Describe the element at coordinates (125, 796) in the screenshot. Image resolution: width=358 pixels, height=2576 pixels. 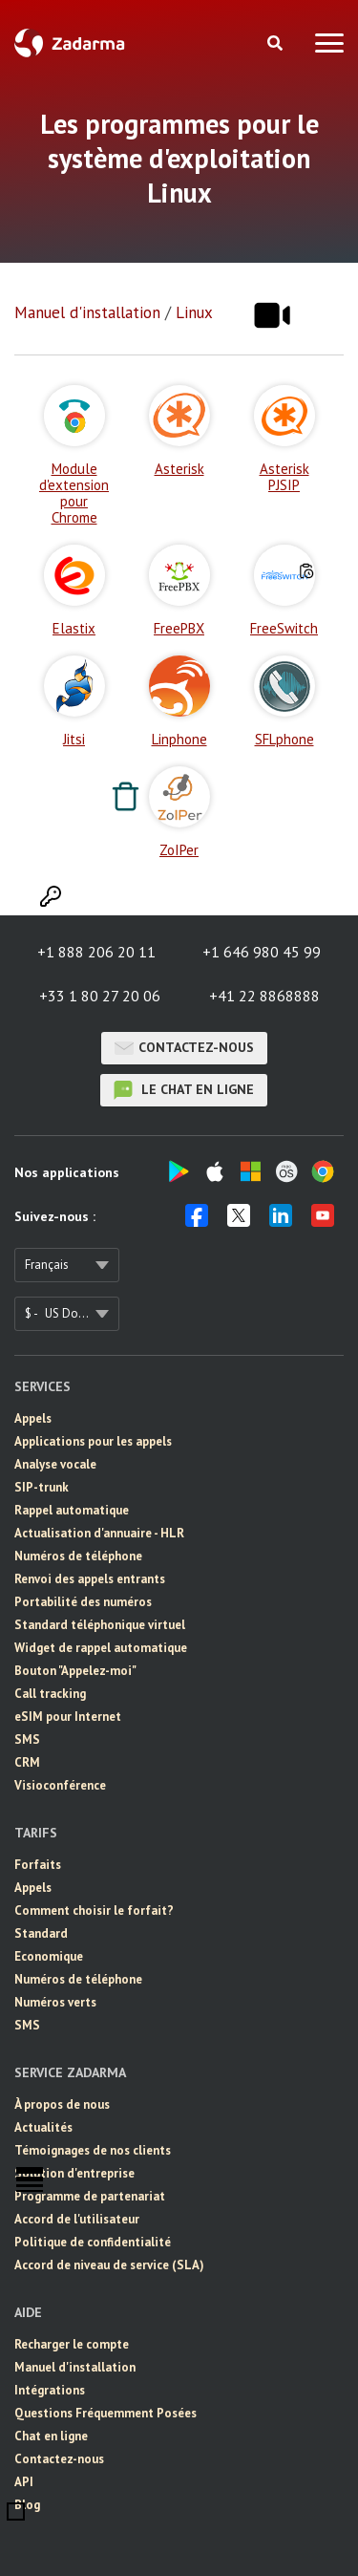
I see `delete selected item` at that location.